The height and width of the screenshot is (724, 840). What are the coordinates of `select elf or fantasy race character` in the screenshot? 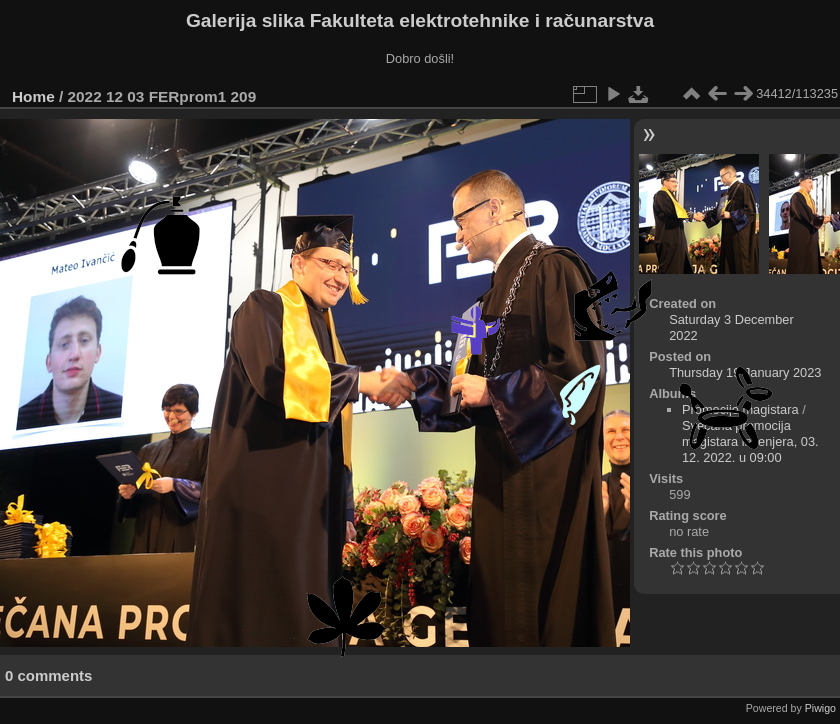 It's located at (580, 395).